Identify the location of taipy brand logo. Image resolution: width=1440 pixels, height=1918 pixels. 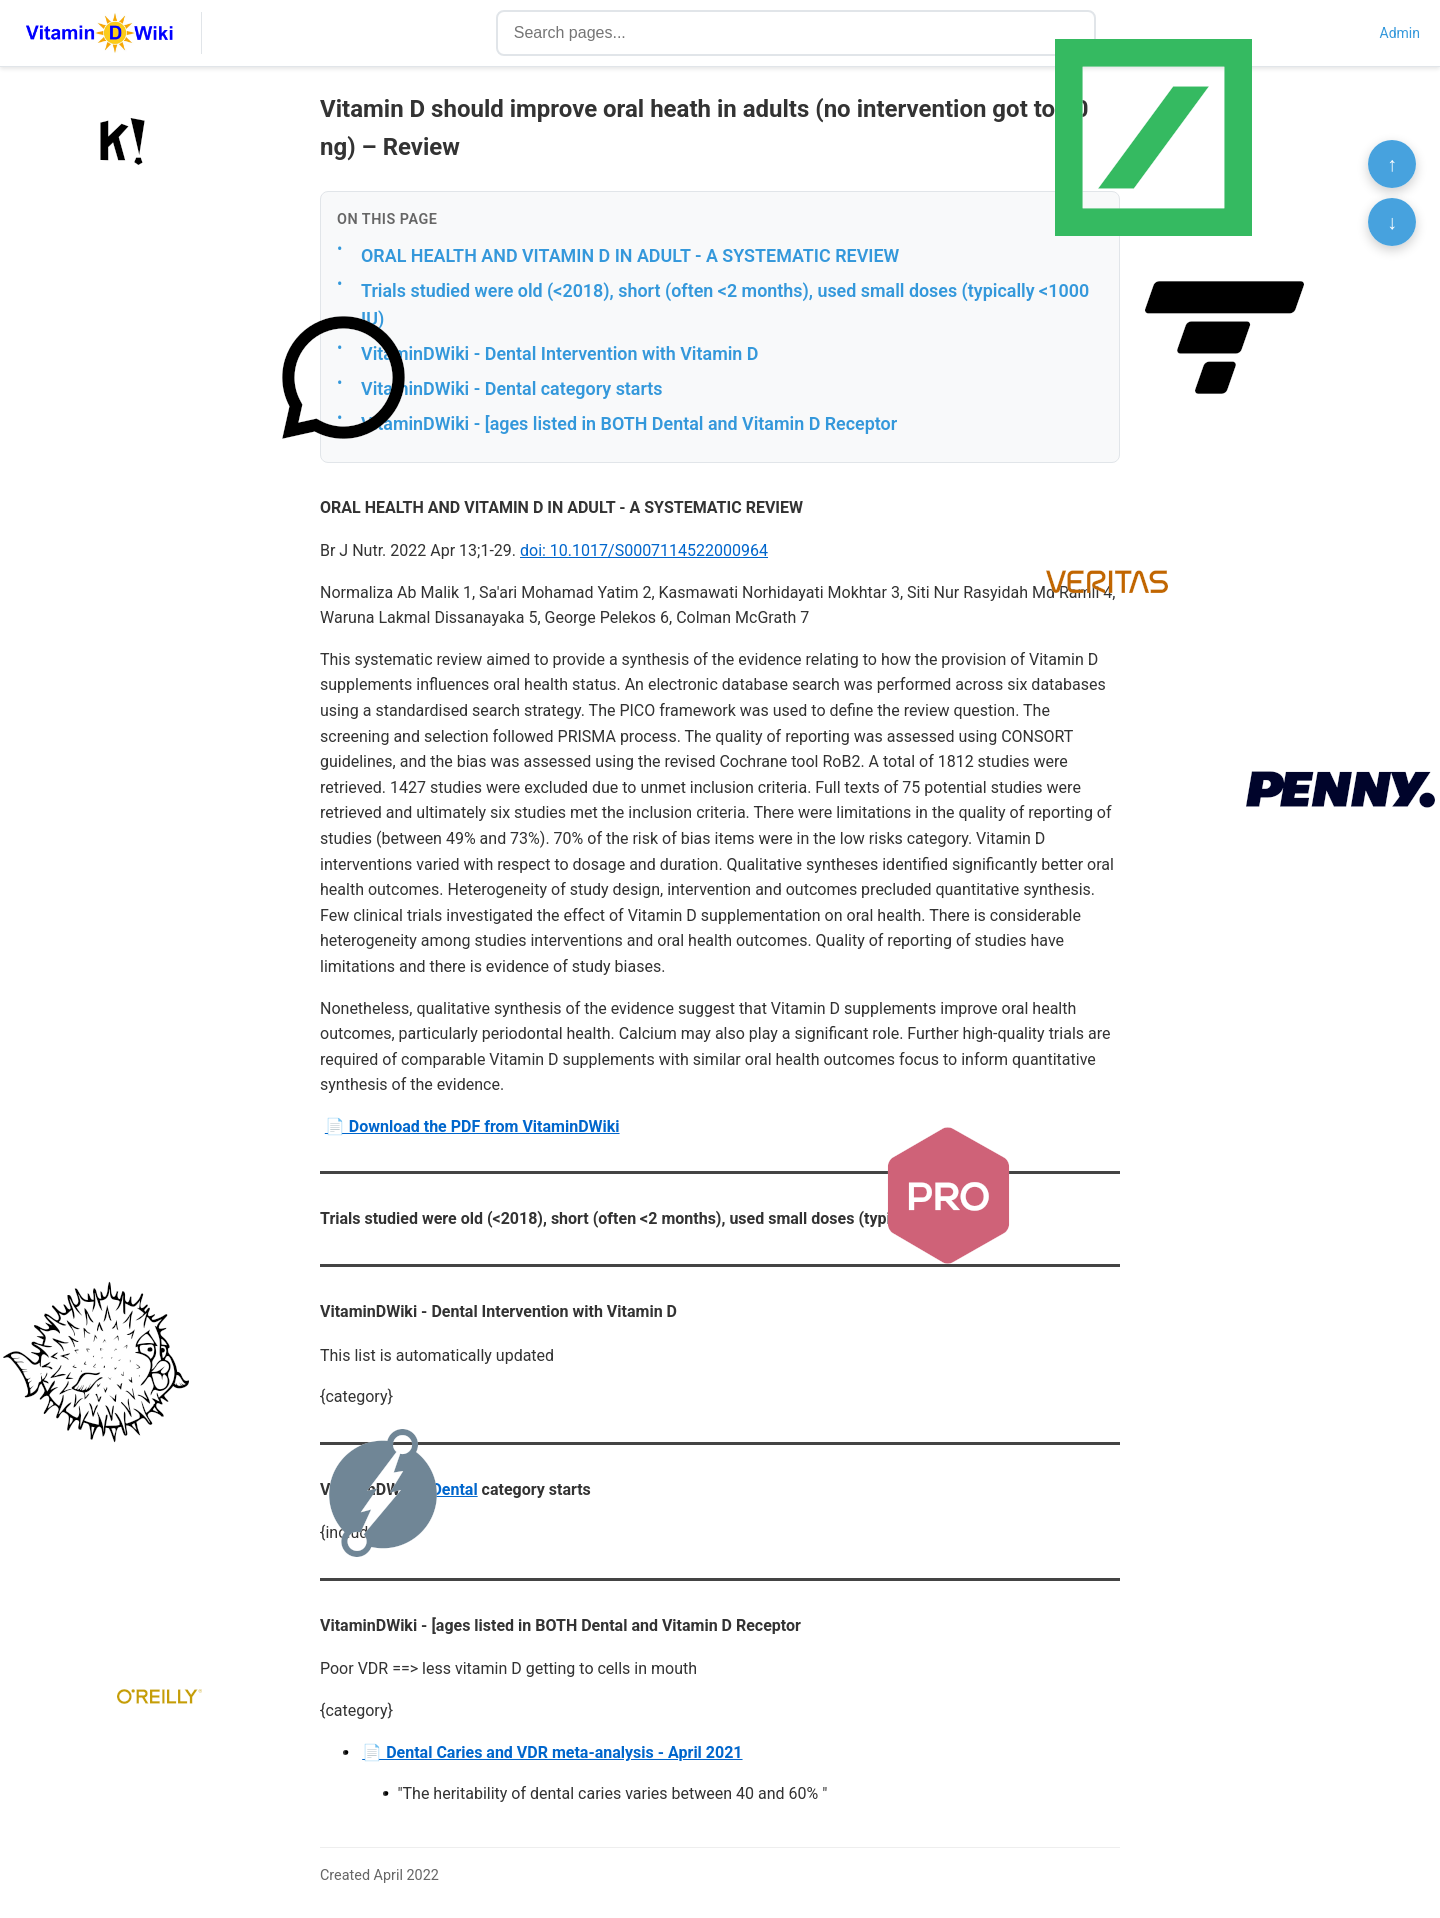
(1224, 337).